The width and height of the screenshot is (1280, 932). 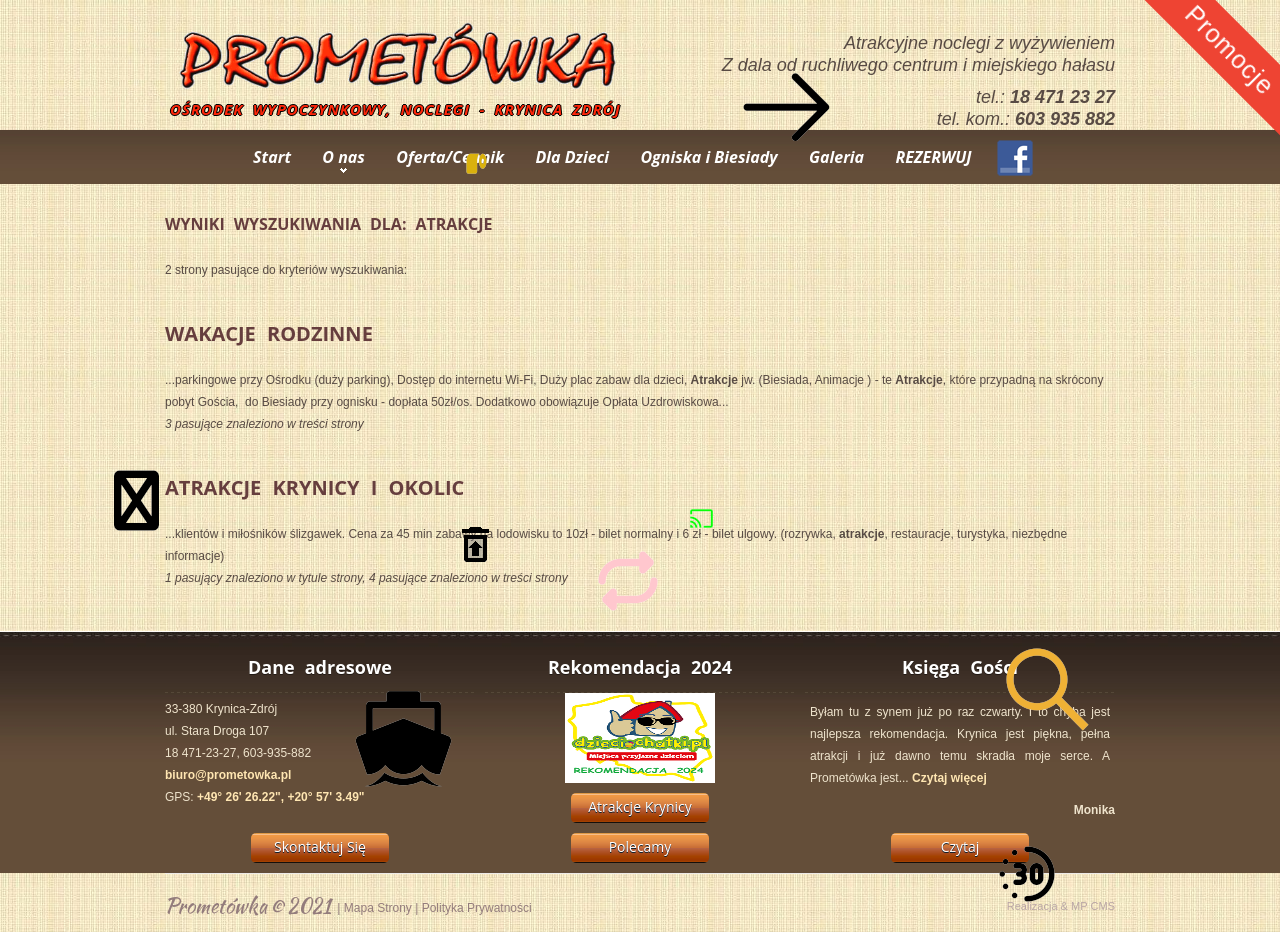 What do you see at coordinates (476, 162) in the screenshot?
I see `toilet paper or bathroom supplies indicator` at bounding box center [476, 162].